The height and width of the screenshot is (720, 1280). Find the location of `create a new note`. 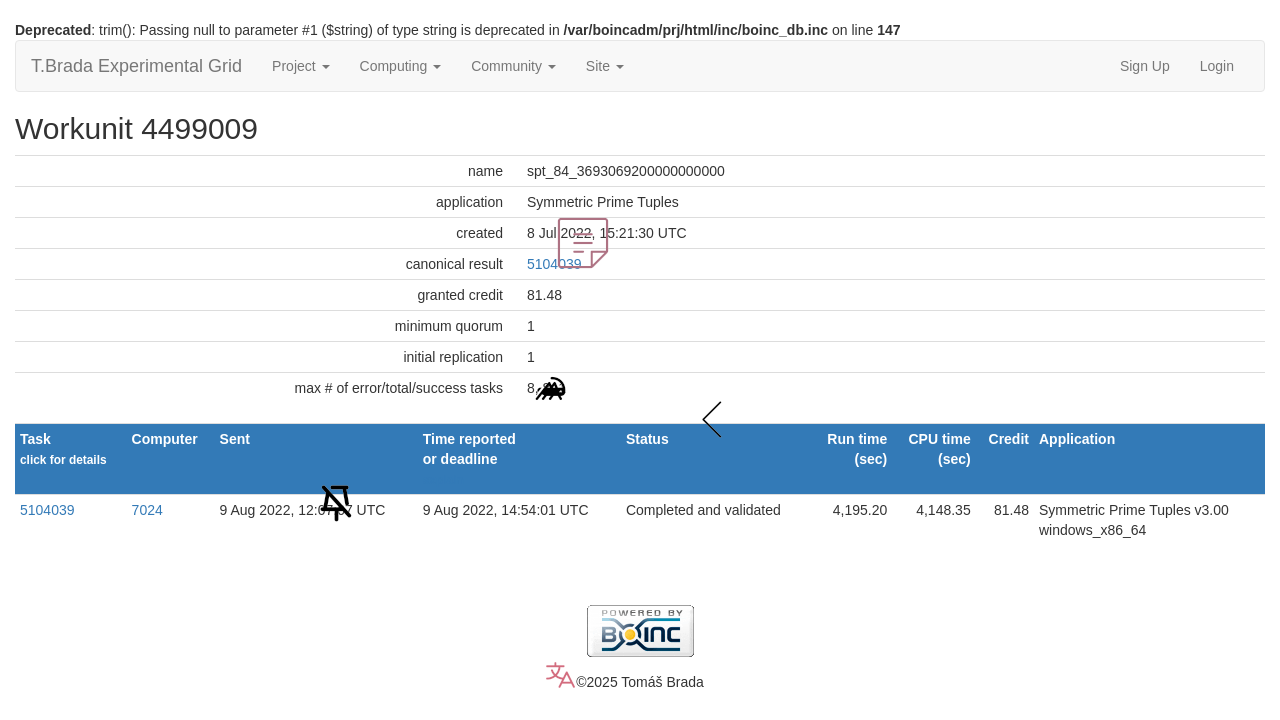

create a new note is located at coordinates (583, 243).